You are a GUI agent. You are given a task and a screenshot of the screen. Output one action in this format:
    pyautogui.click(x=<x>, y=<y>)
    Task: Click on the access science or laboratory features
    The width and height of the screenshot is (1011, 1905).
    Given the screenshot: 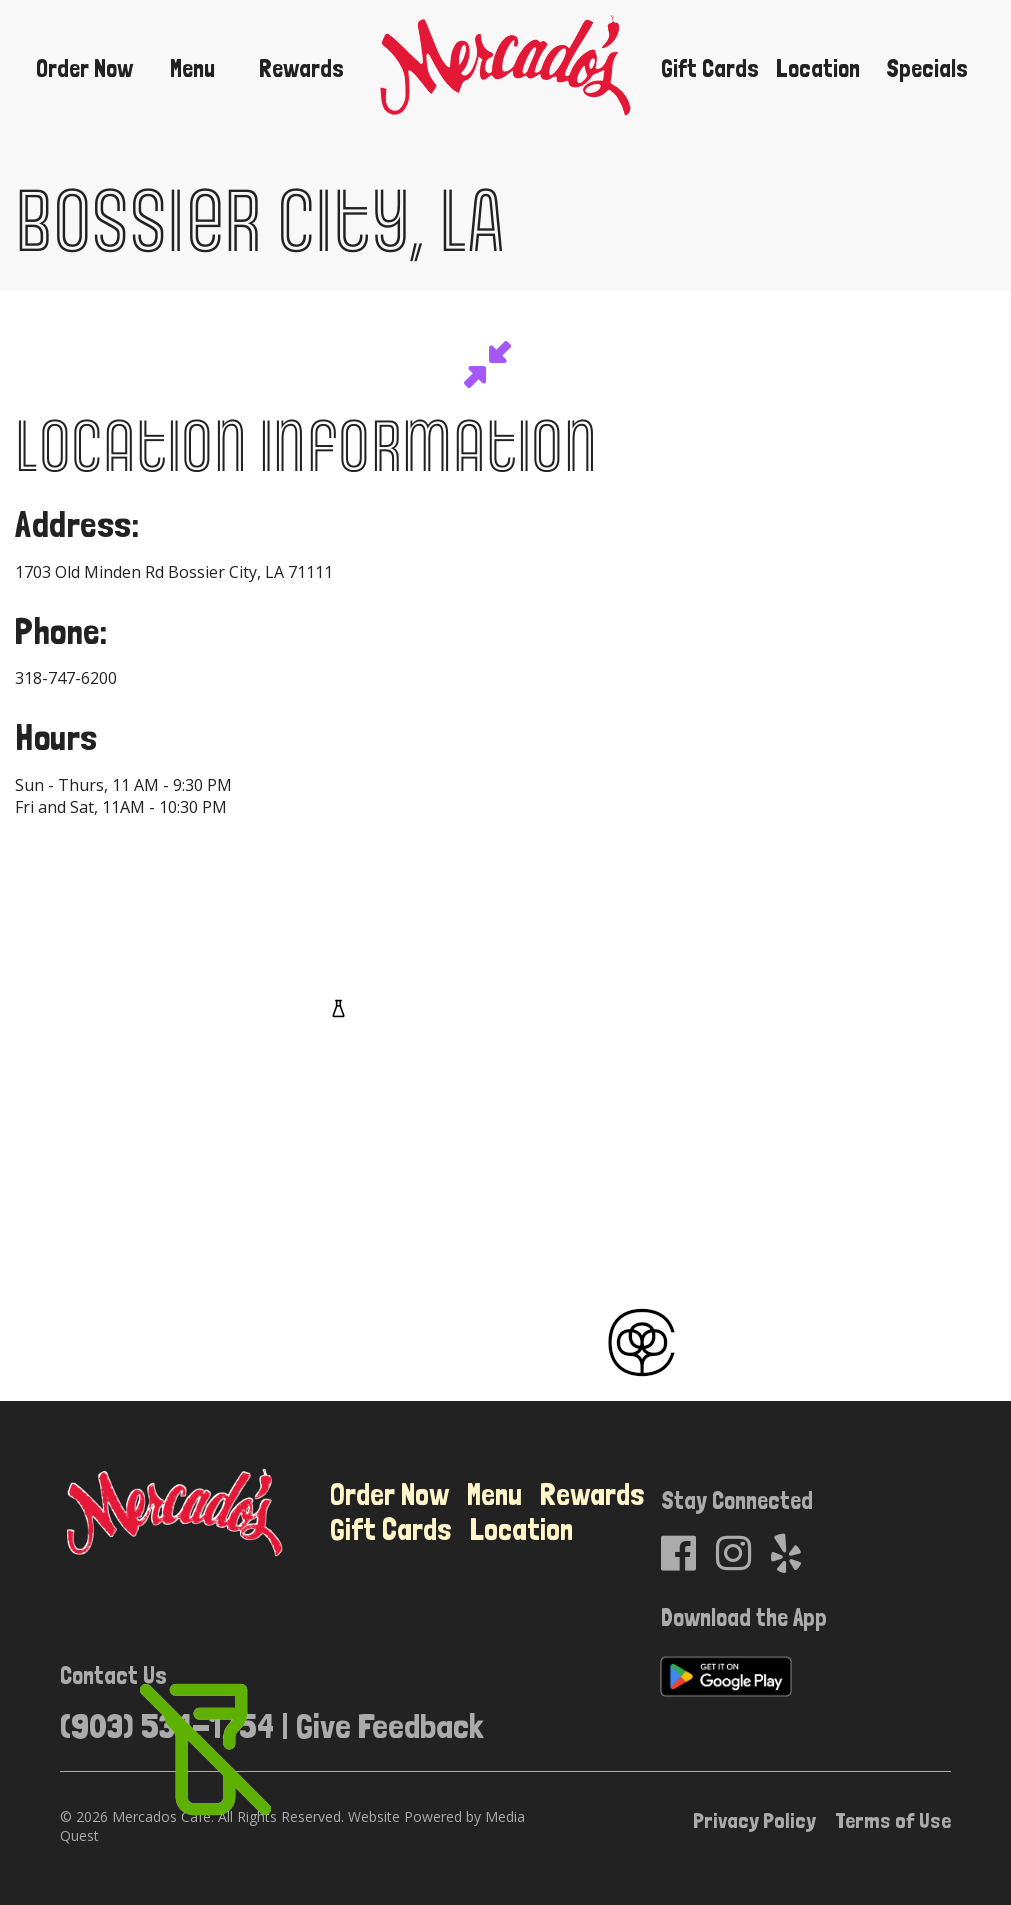 What is the action you would take?
    pyautogui.click(x=338, y=1008)
    